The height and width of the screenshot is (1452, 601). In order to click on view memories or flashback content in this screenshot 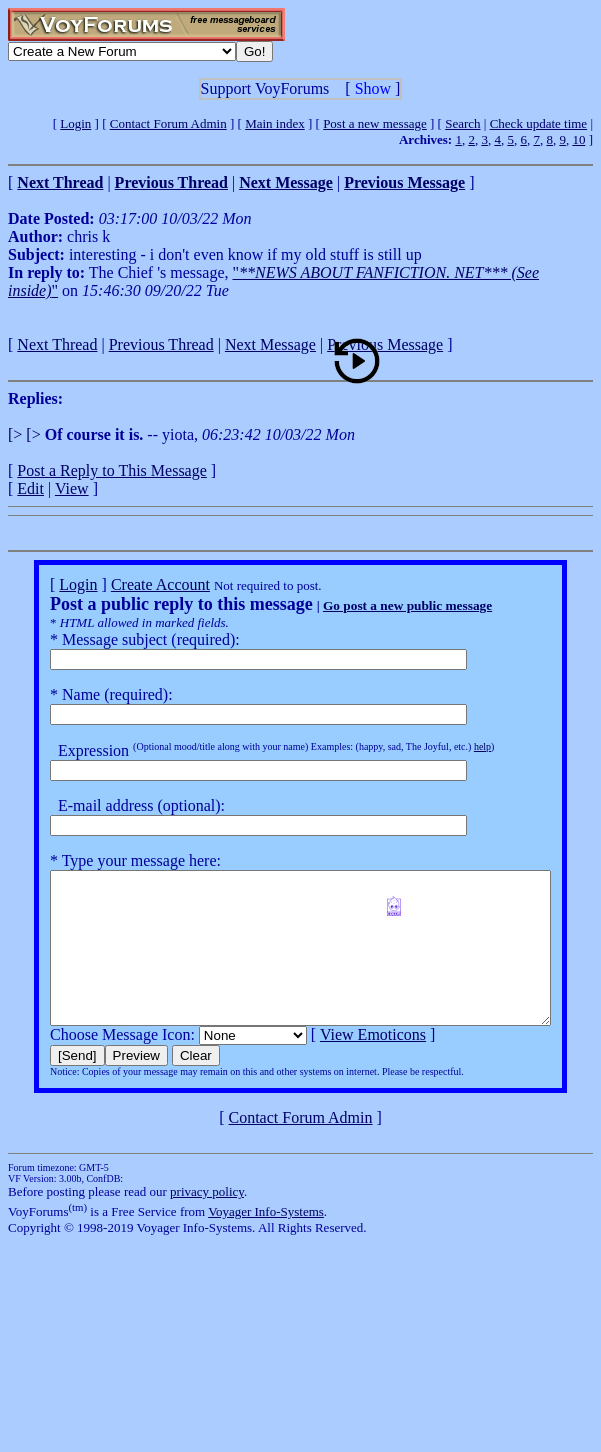, I will do `click(357, 361)`.